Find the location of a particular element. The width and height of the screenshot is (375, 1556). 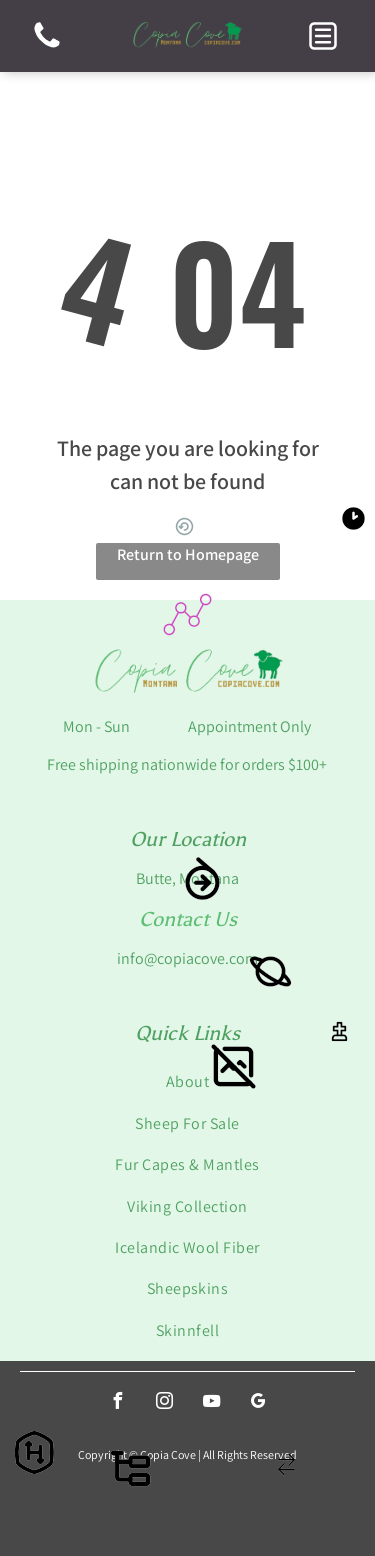

view subtasks within a project is located at coordinates (130, 1468).